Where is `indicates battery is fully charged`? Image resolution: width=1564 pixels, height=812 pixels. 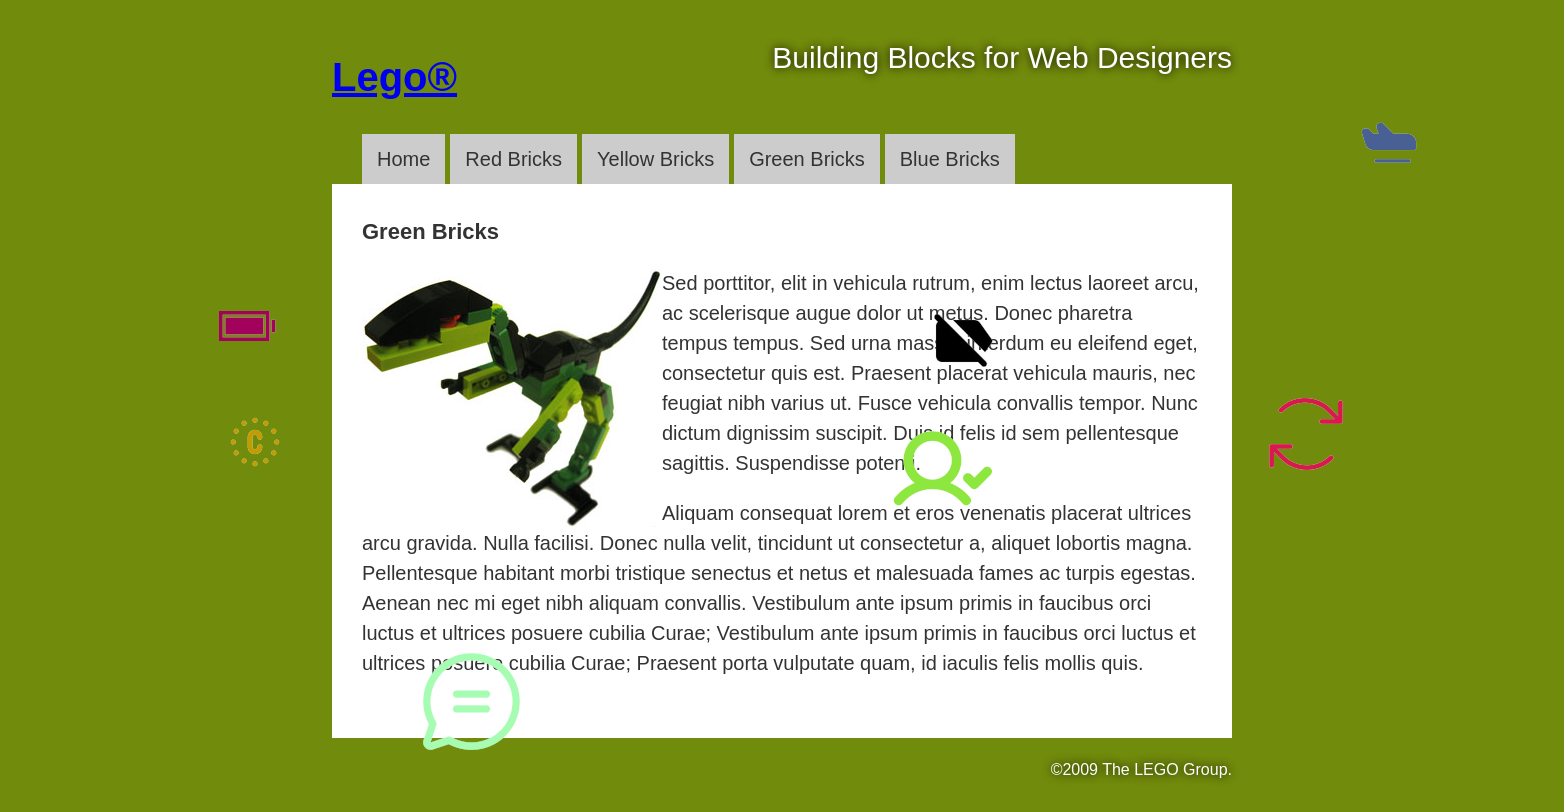
indicates battery is fully charged is located at coordinates (247, 326).